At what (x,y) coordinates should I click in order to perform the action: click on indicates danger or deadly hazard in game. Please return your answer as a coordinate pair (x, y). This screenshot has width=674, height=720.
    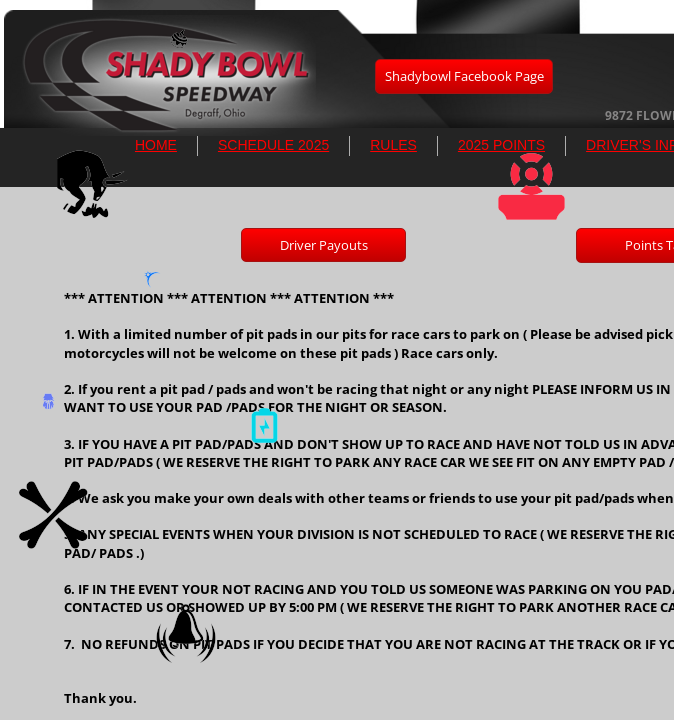
    Looking at the image, I should click on (53, 515).